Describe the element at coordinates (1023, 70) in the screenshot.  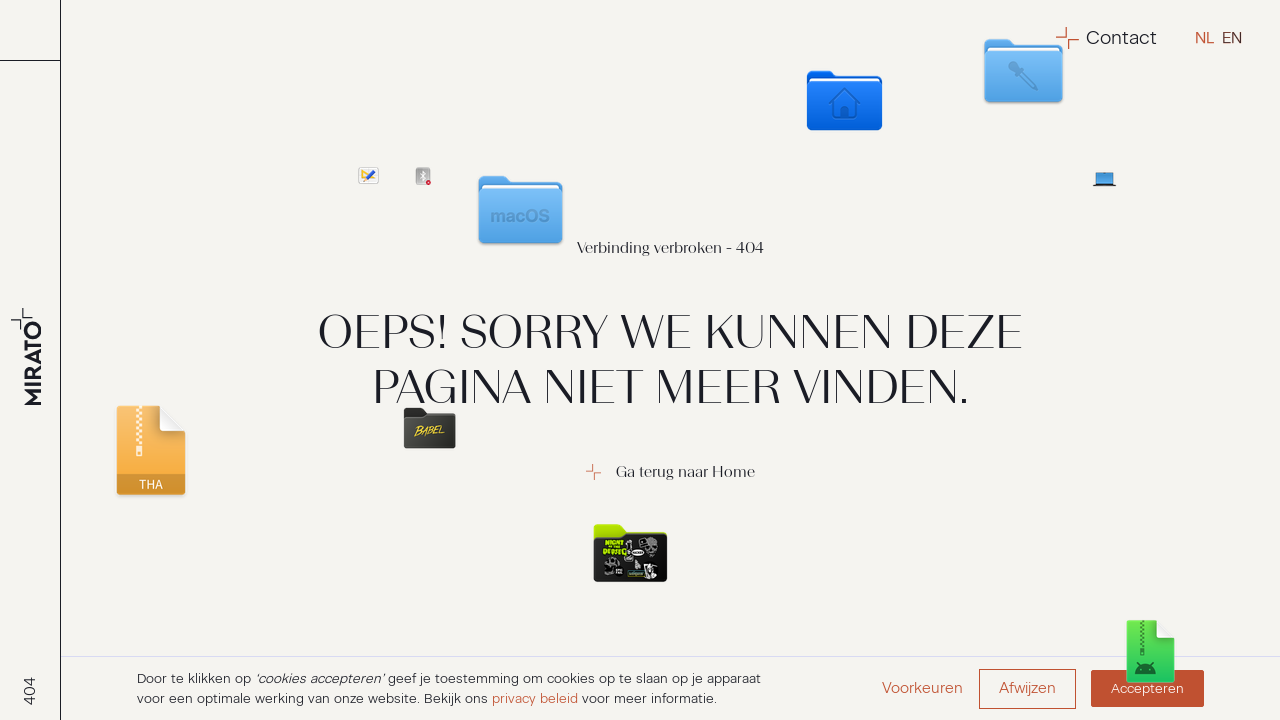
I see `folder containing color picker or eyedropper tool assets` at that location.